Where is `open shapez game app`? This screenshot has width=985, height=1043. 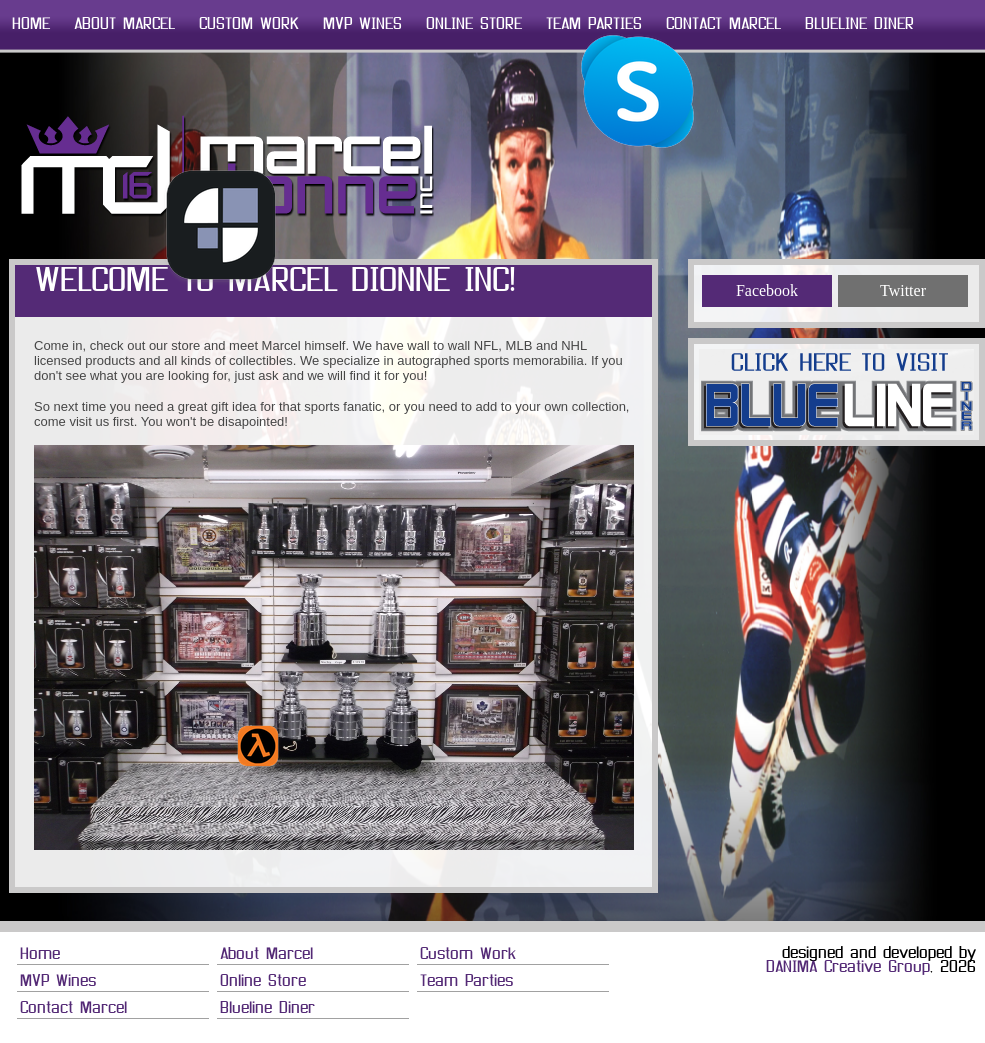 open shapez game app is located at coordinates (221, 225).